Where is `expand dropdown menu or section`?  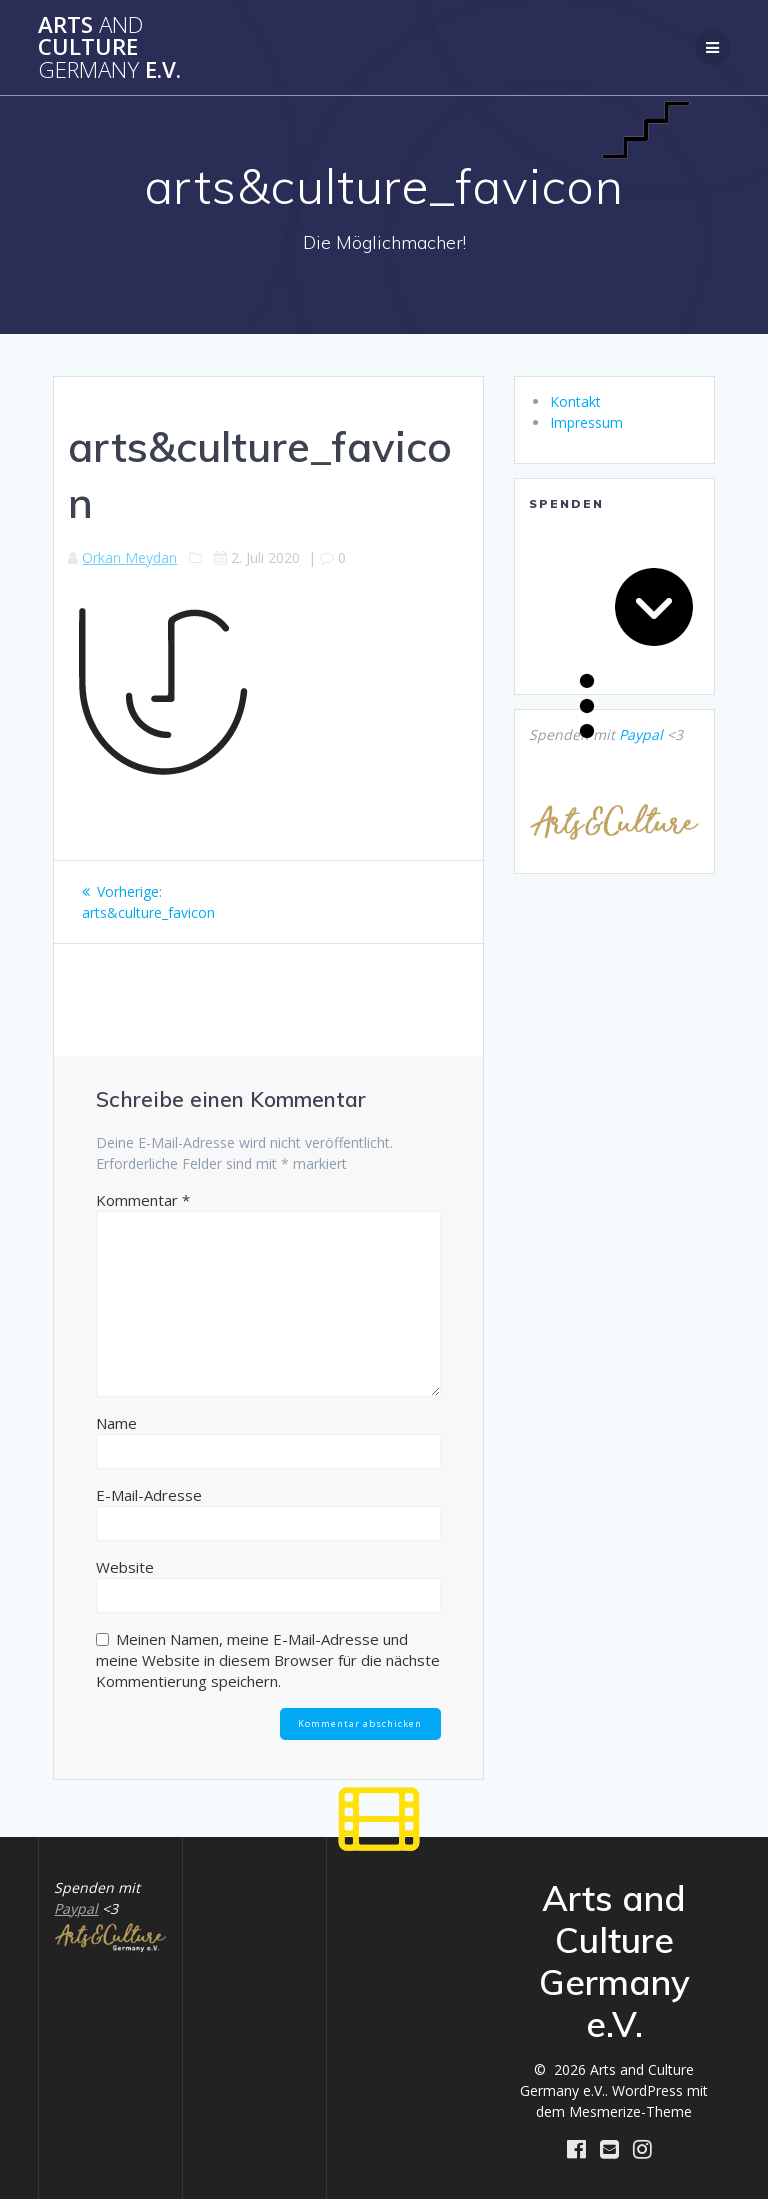
expand dropdown menu or section is located at coordinates (654, 607).